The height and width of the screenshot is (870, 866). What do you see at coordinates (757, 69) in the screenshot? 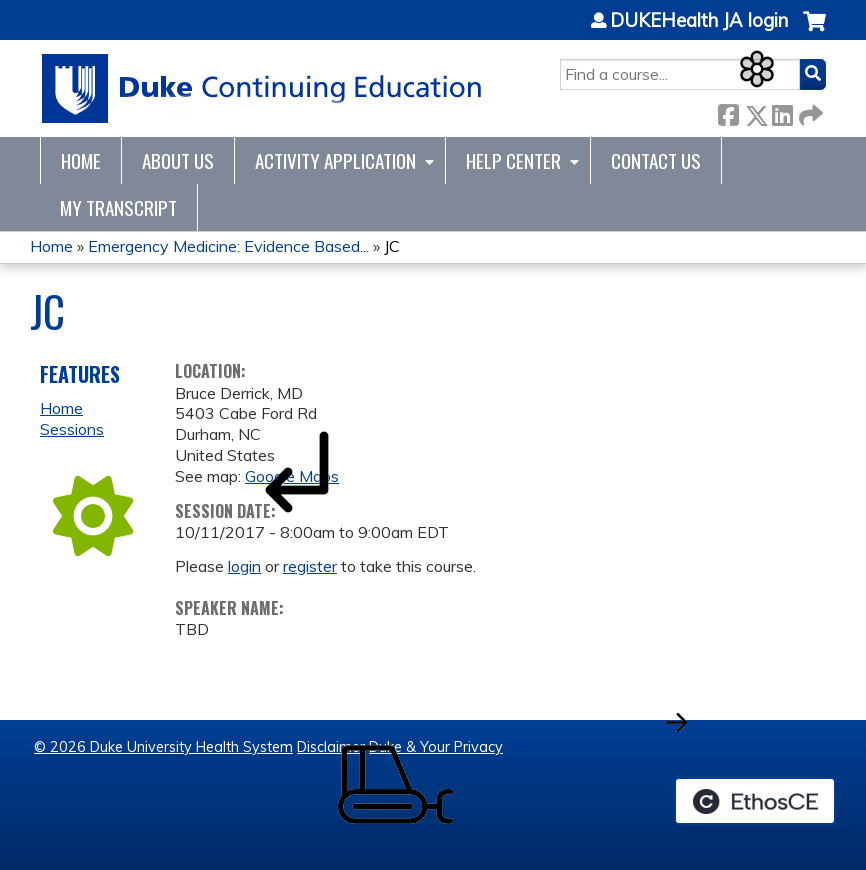
I see `access garden or plant care features` at bounding box center [757, 69].